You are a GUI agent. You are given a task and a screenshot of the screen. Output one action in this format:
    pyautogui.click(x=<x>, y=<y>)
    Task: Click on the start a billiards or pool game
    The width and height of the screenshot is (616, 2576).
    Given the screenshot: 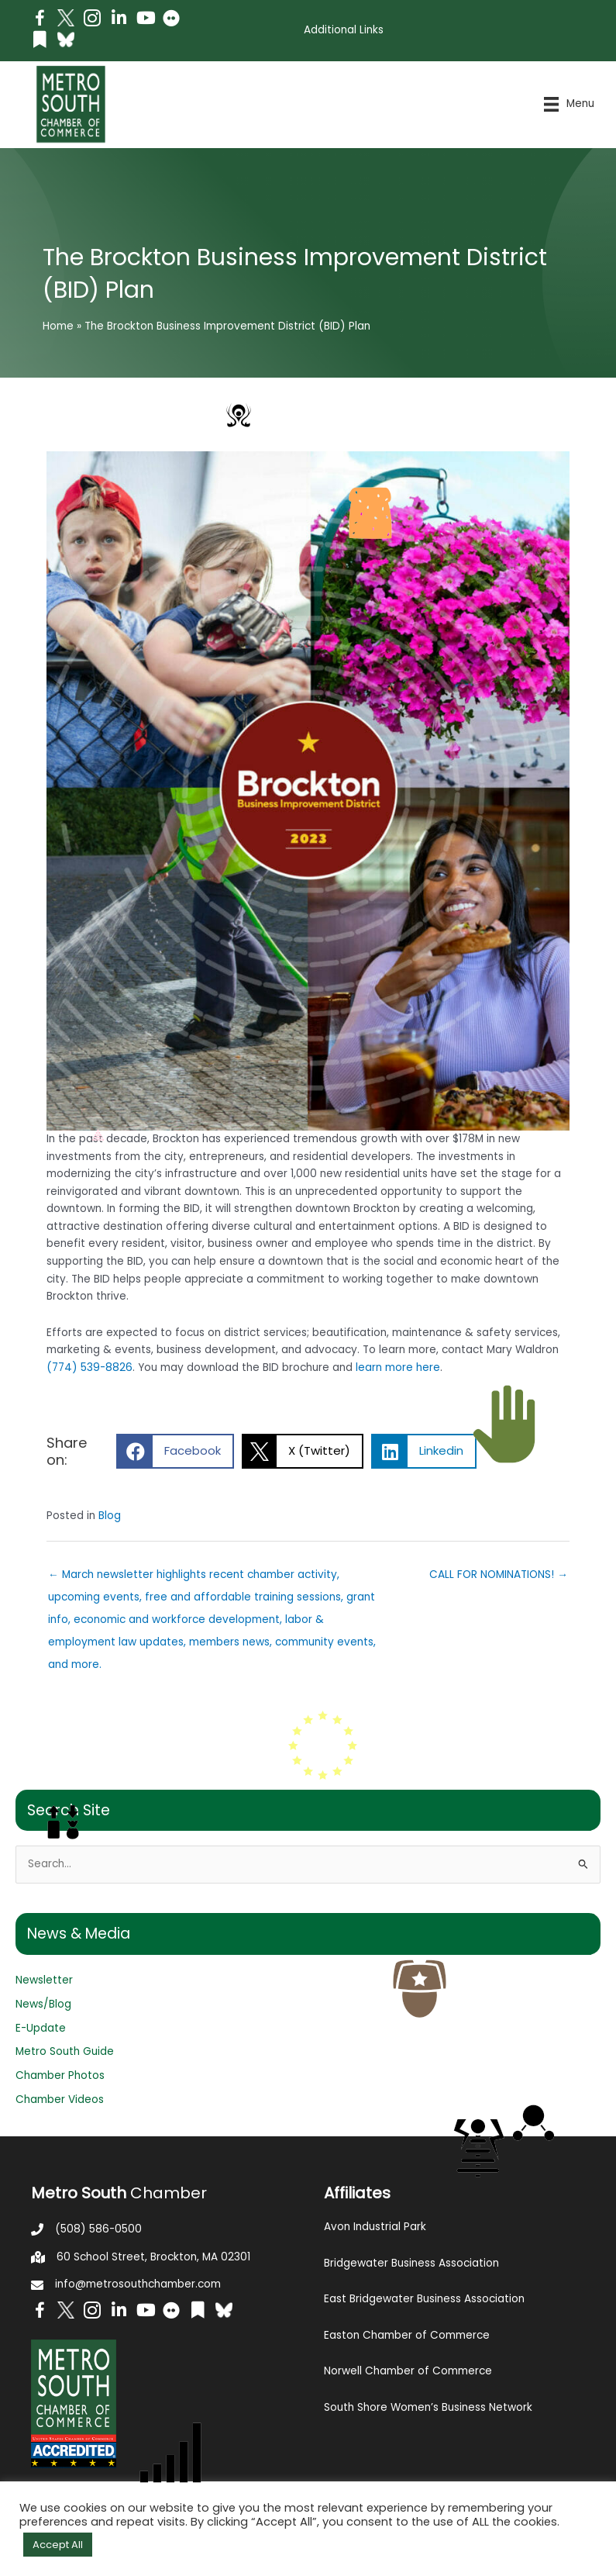 What is the action you would take?
    pyautogui.click(x=98, y=1134)
    